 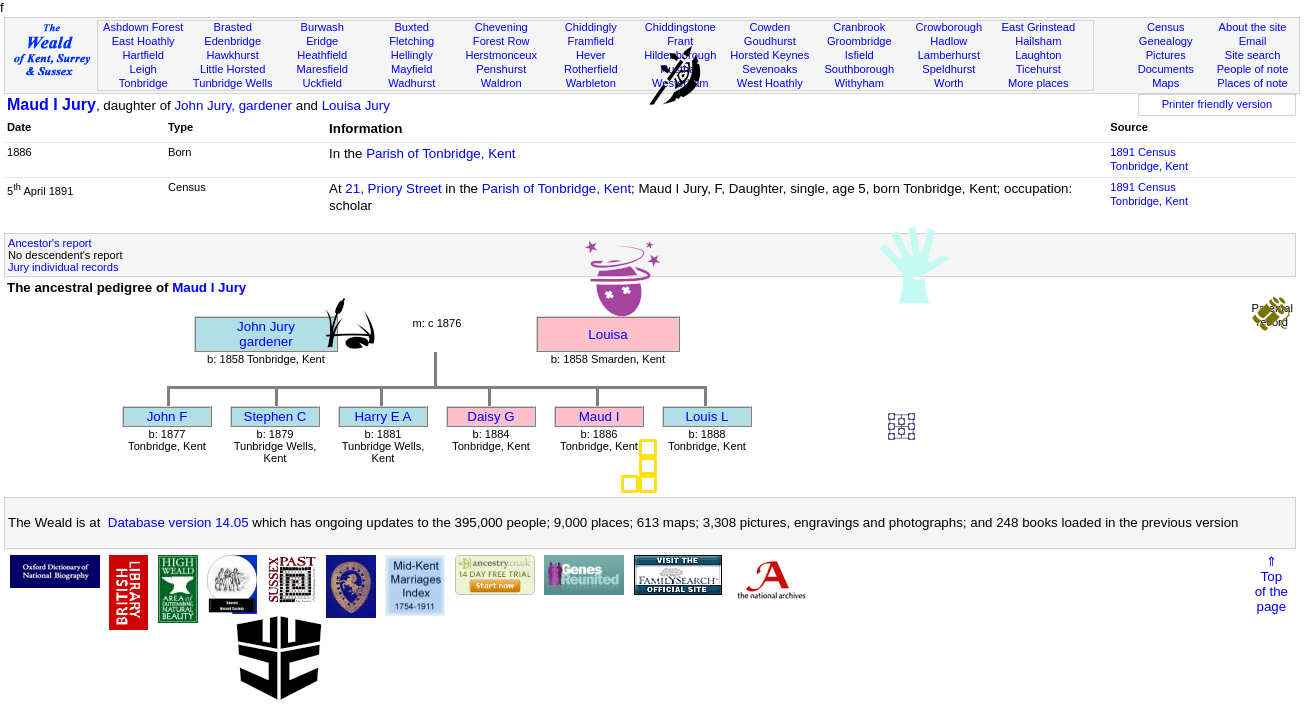 What do you see at coordinates (639, 466) in the screenshot?
I see `represents a tetris J-block piece` at bounding box center [639, 466].